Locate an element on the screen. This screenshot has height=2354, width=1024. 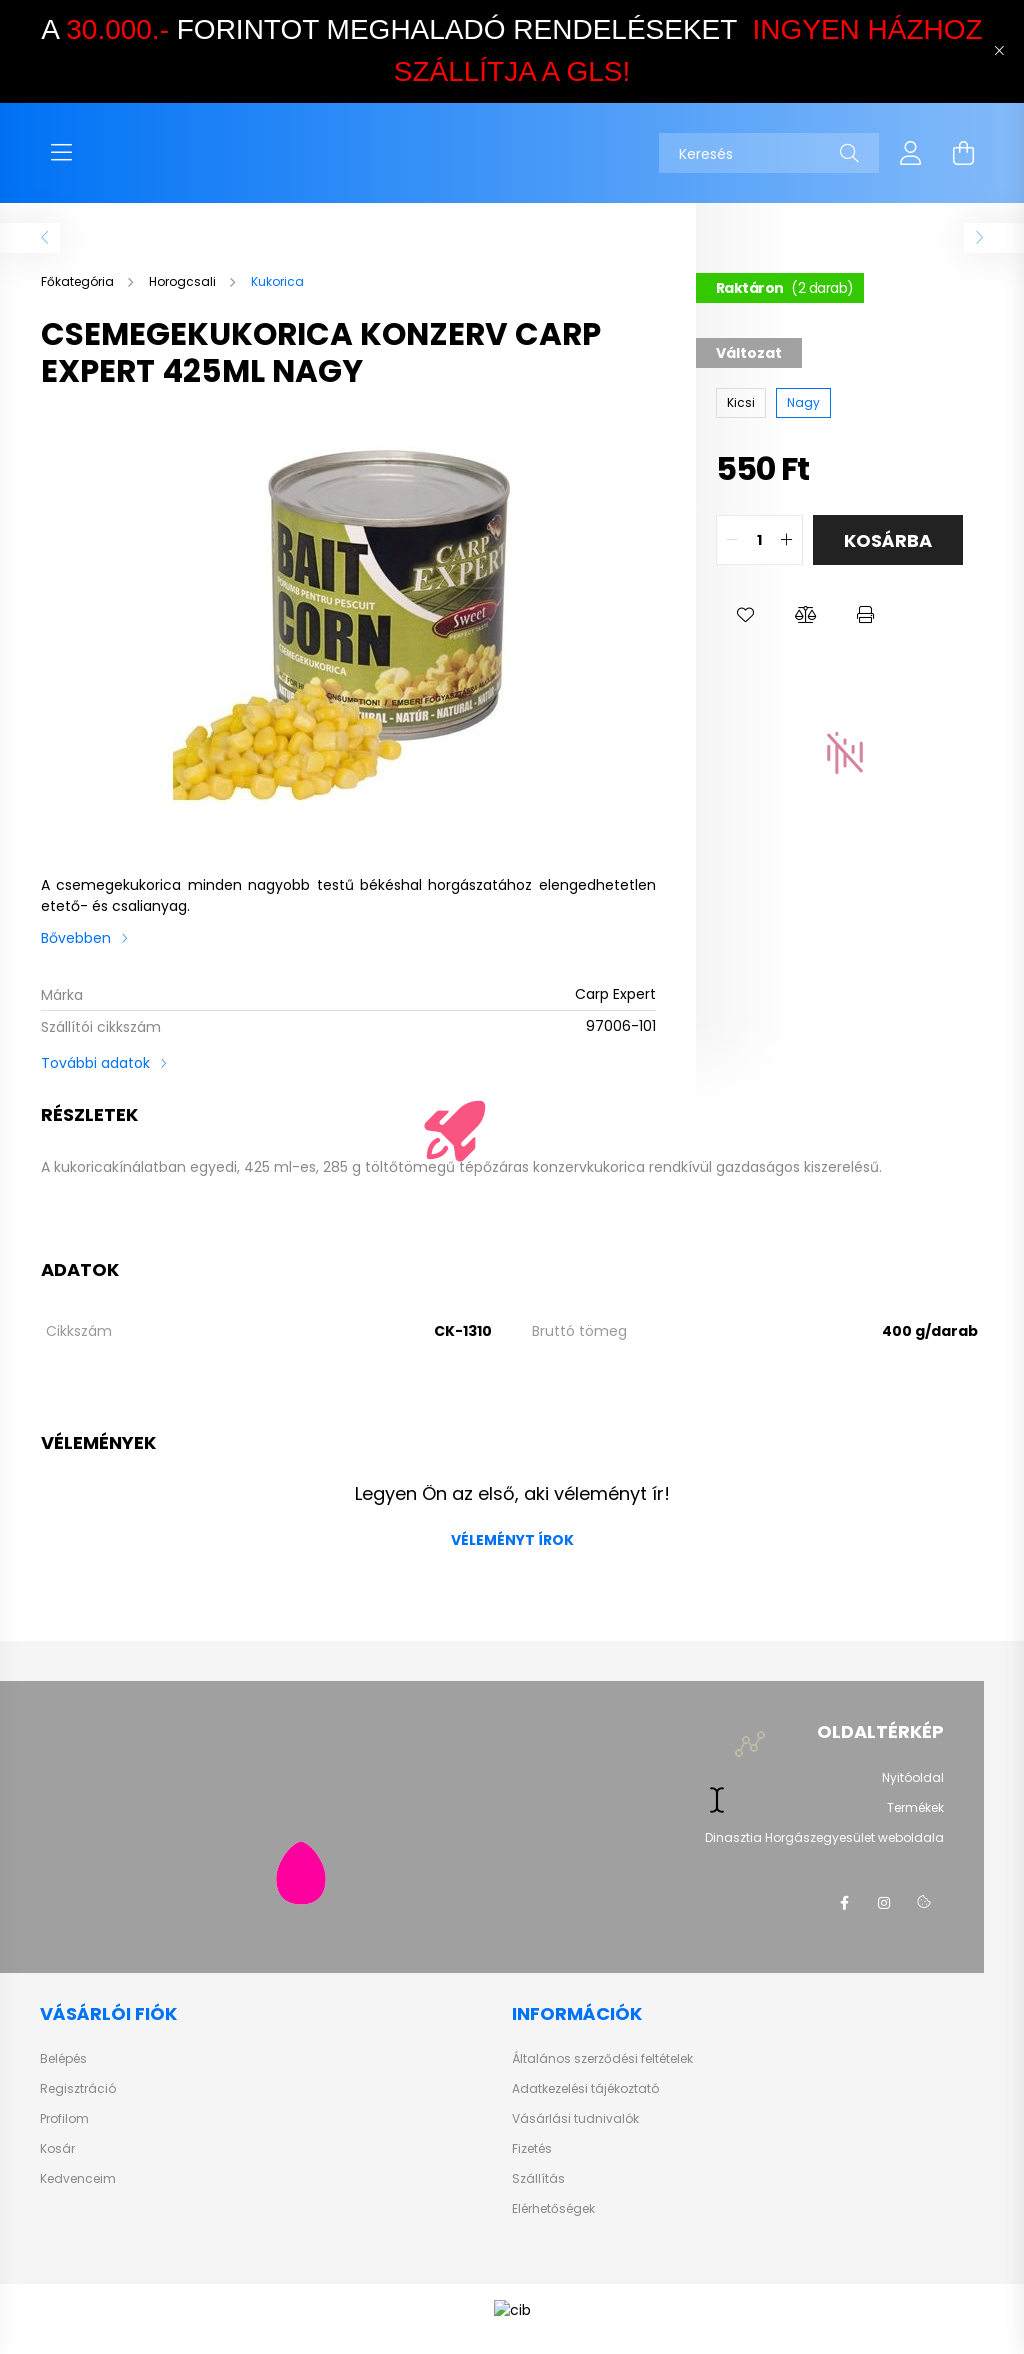
mute or disable audio input is located at coordinates (845, 753).